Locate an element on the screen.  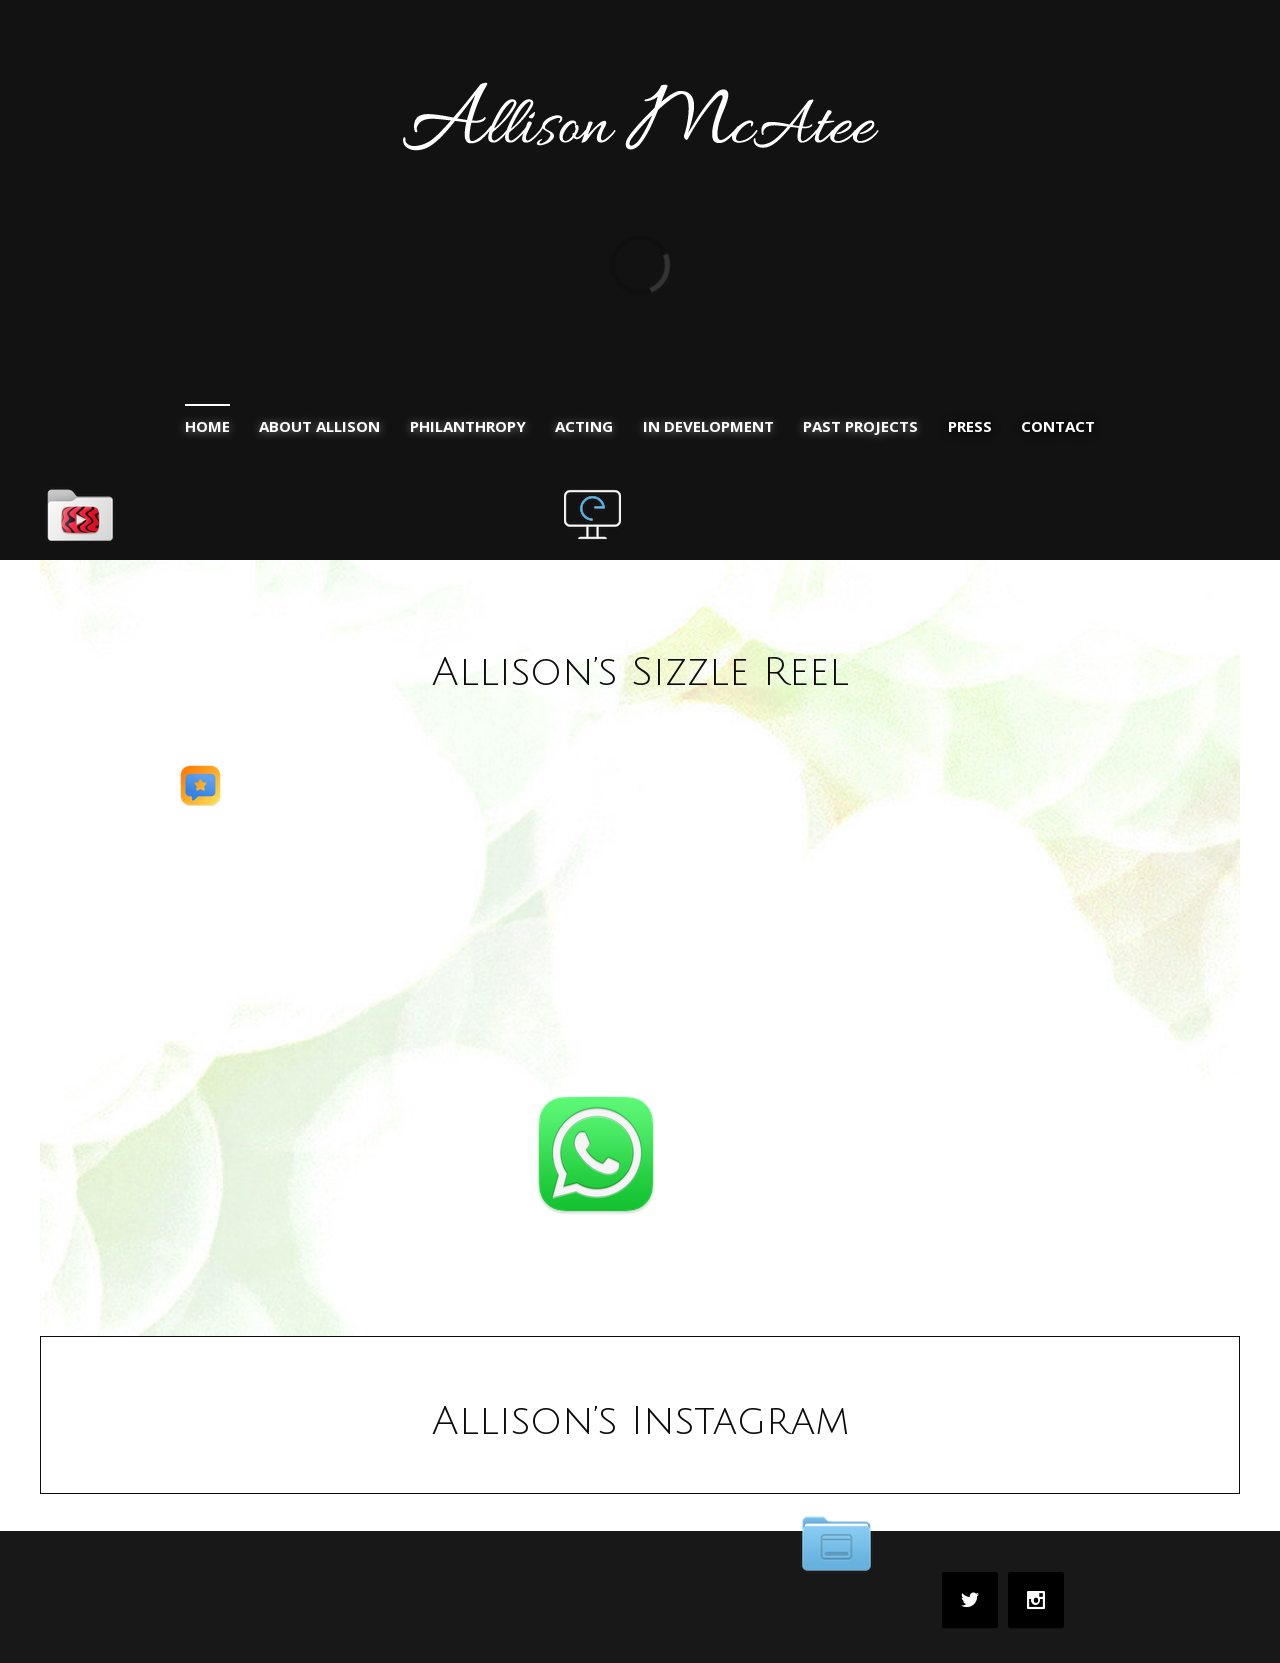
rotate display clockwise is located at coordinates (592, 514).